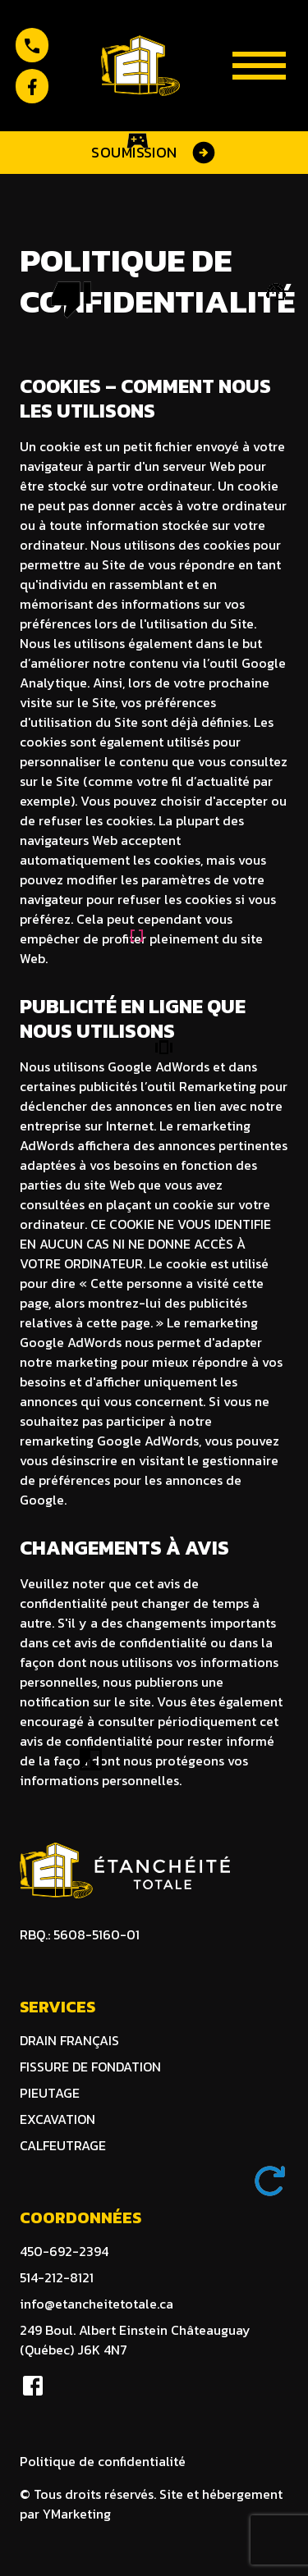 This screenshot has height=2576, width=308. I want to click on contact customer support, so click(276, 292).